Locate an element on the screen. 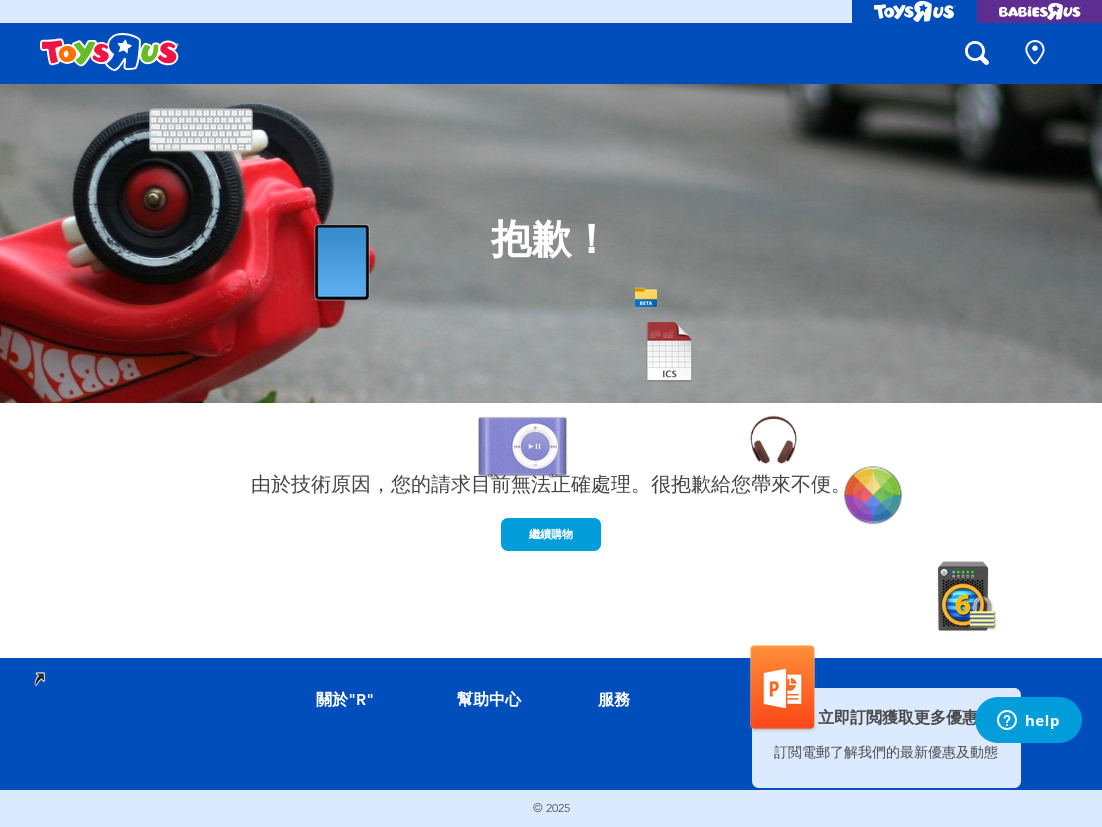 The image size is (1102, 827). locked RAID 6 storage array is located at coordinates (963, 596).